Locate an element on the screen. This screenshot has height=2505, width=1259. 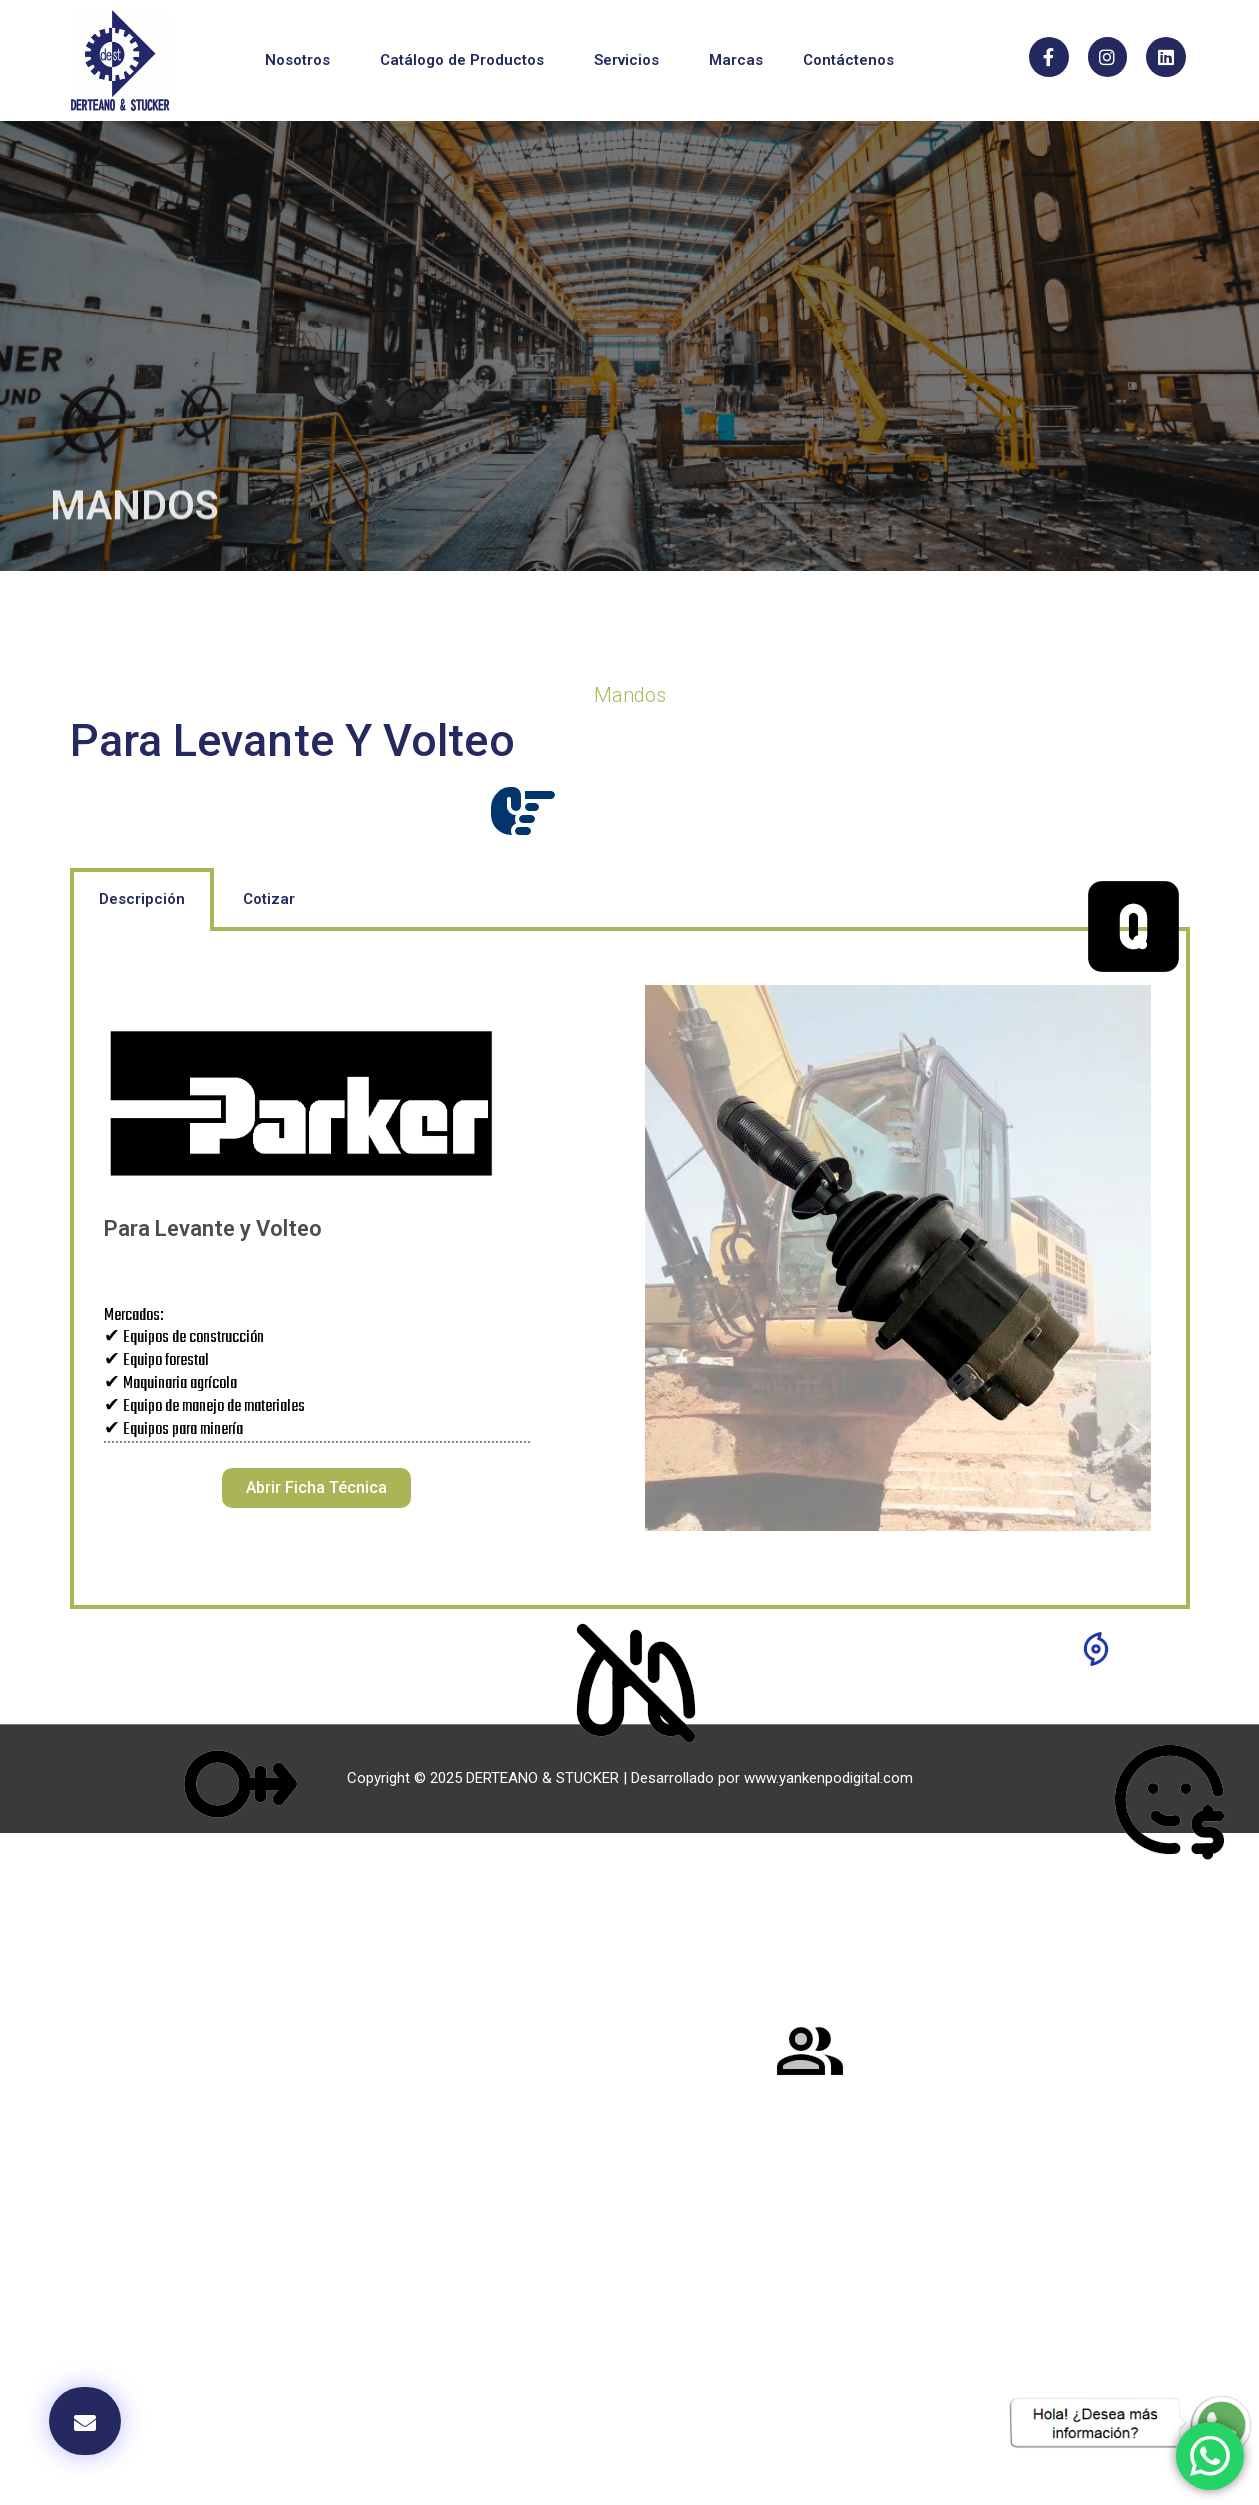
represents the letter Q in a keyboard or text input is located at coordinates (1133, 926).